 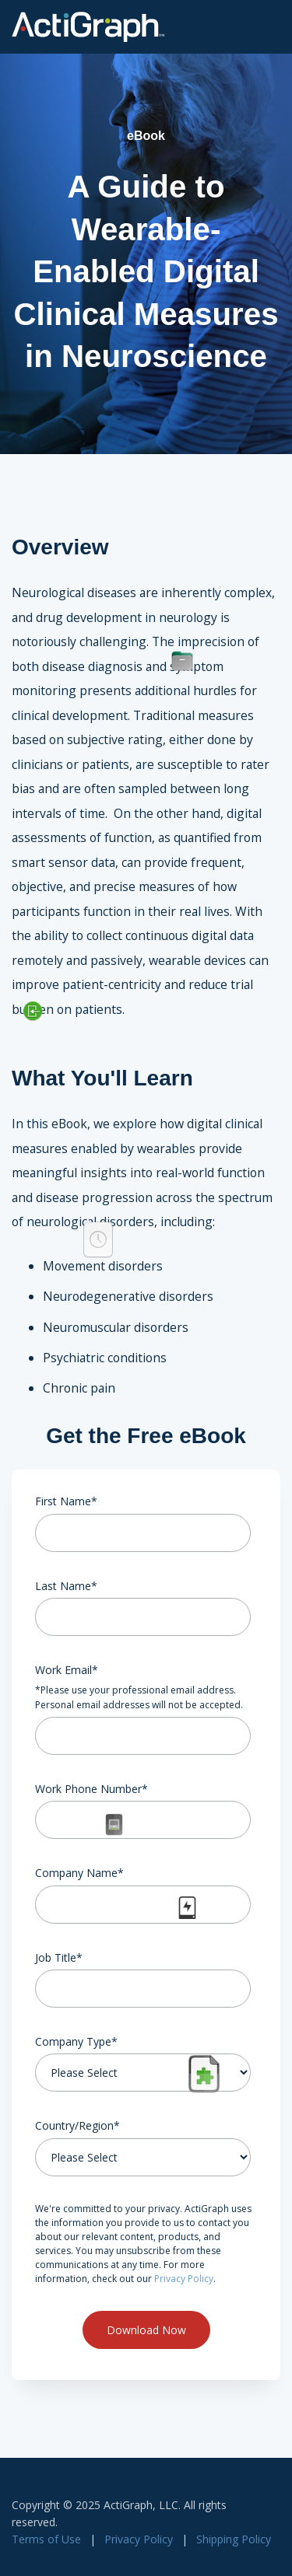 What do you see at coordinates (98, 1239) in the screenshot?
I see `image is currently loading` at bounding box center [98, 1239].